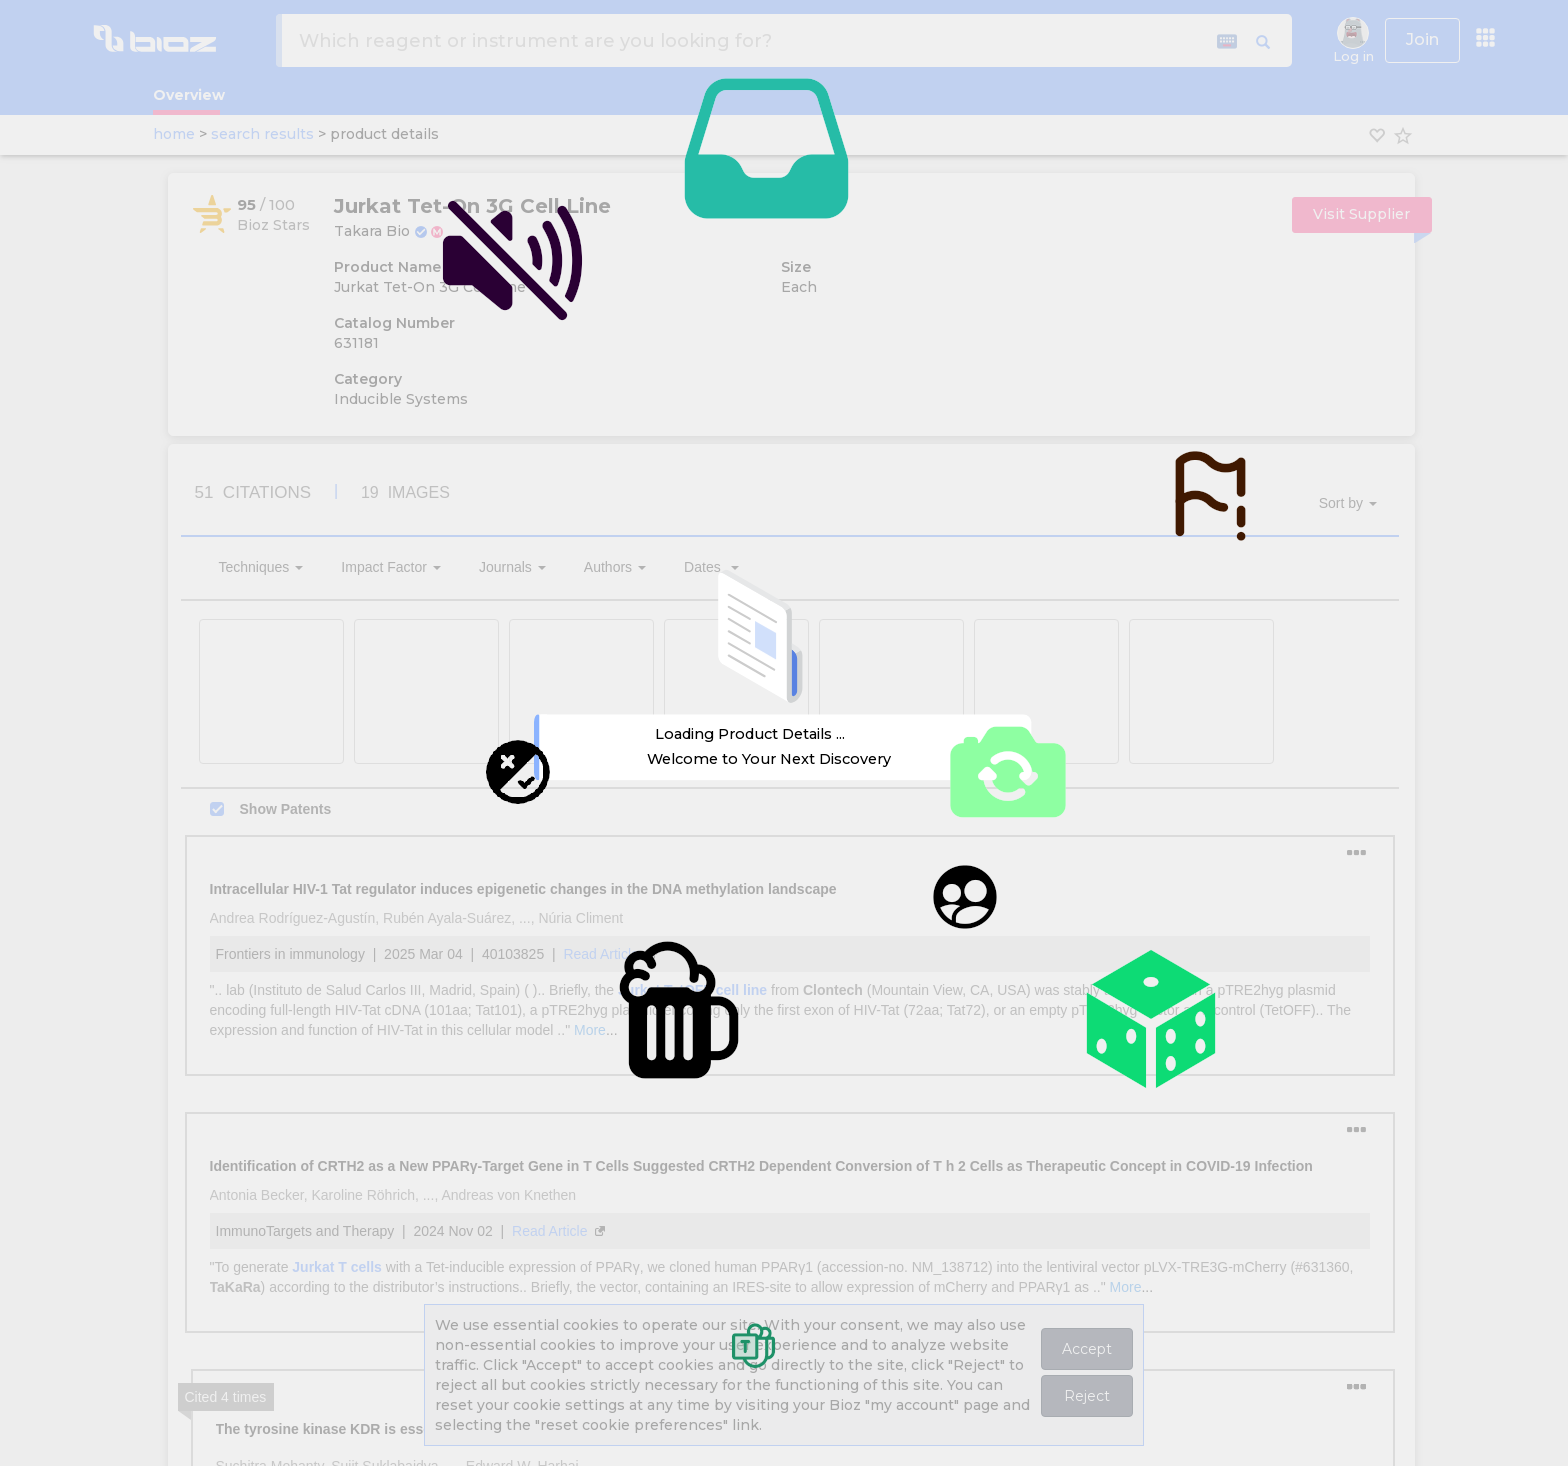 The width and height of the screenshot is (1568, 1466). I want to click on view group or team members, so click(965, 897).